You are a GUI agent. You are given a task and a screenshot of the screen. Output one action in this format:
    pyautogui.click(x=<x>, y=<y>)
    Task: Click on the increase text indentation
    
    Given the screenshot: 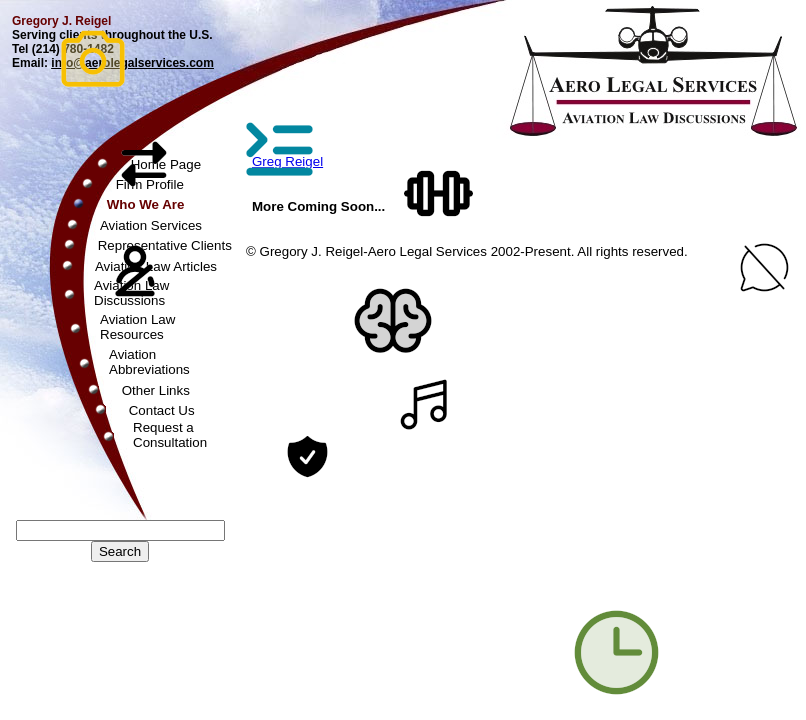 What is the action you would take?
    pyautogui.click(x=279, y=150)
    